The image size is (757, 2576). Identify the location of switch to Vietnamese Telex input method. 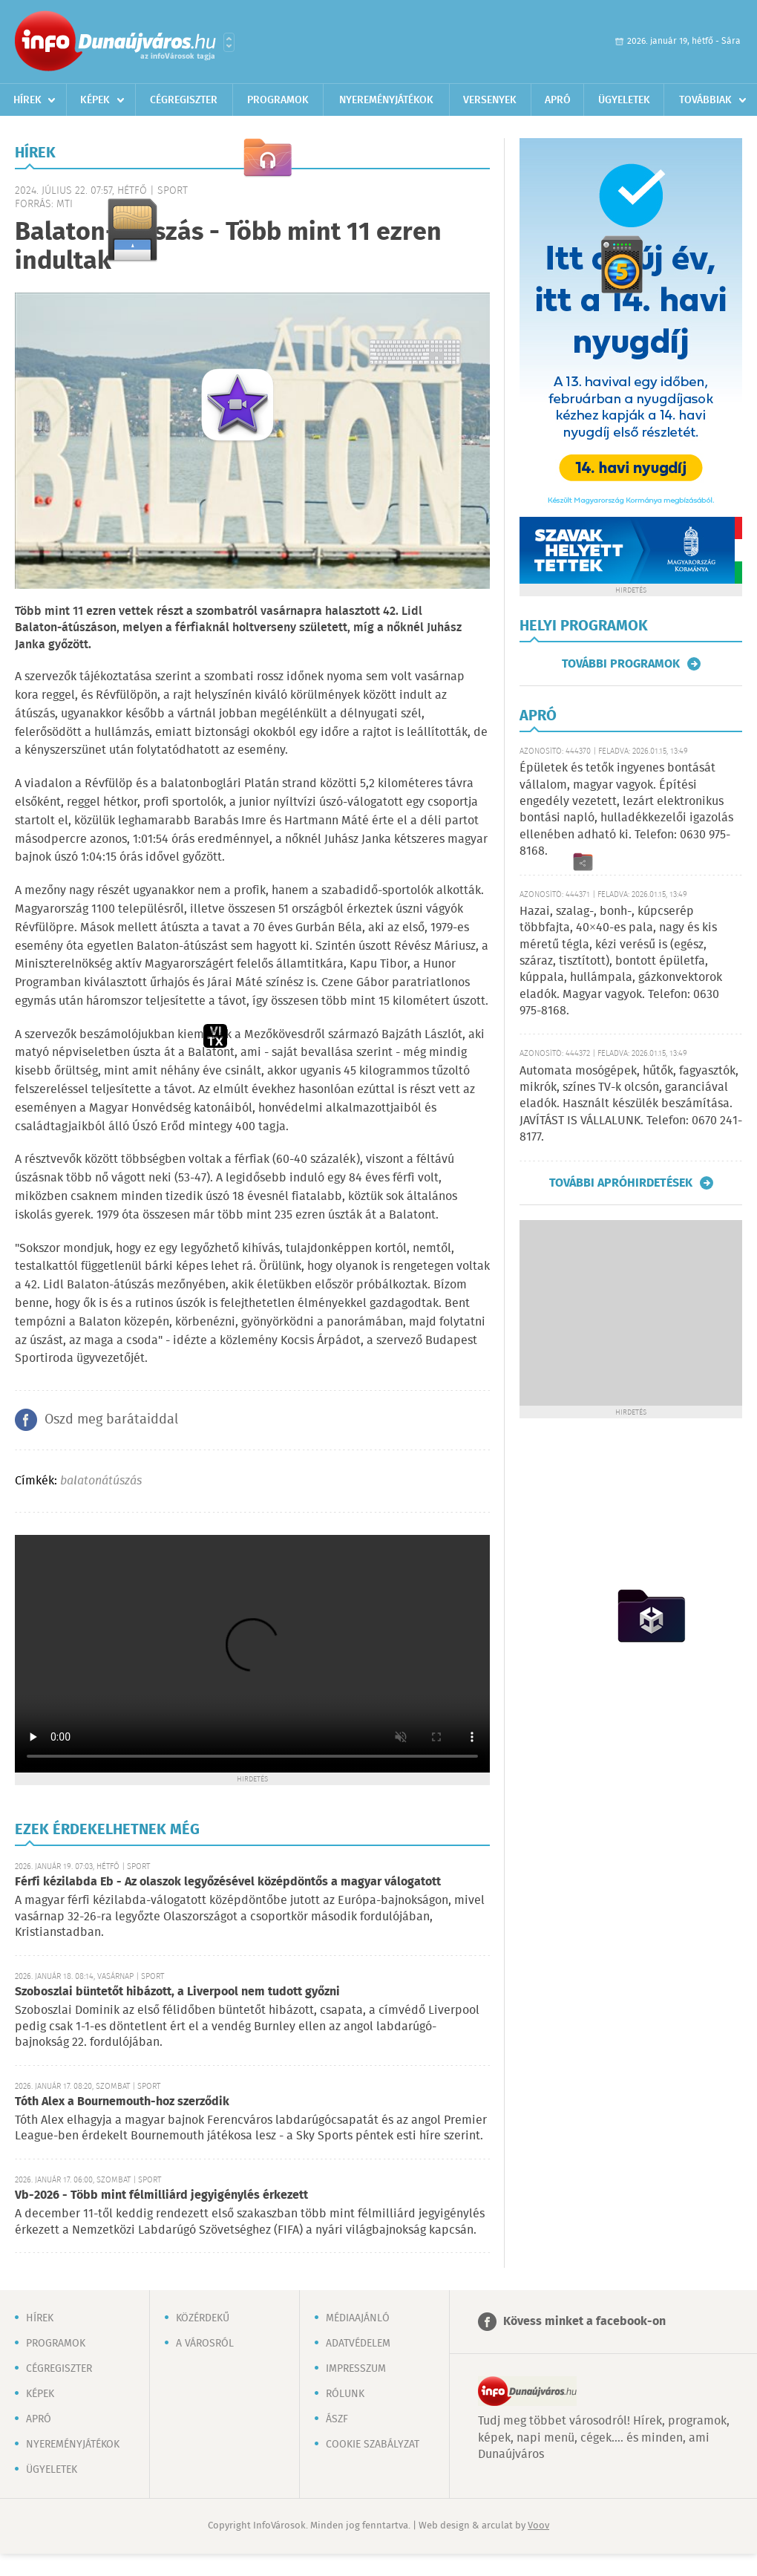
(215, 1036).